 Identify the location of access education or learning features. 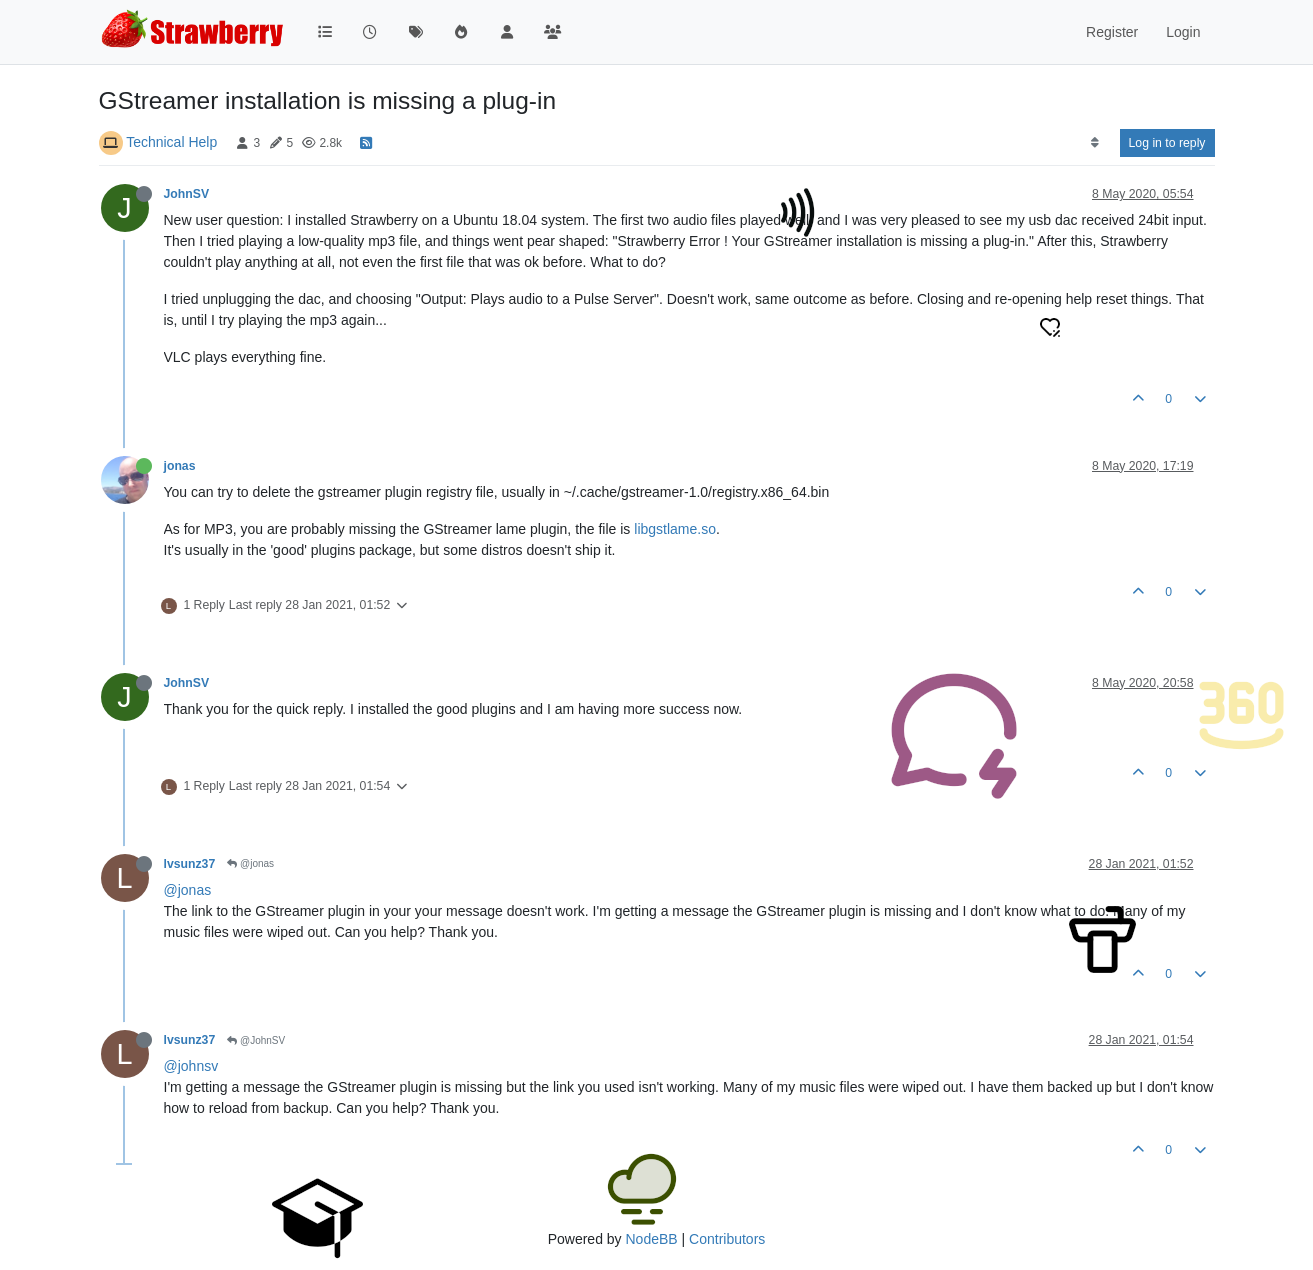
(317, 1215).